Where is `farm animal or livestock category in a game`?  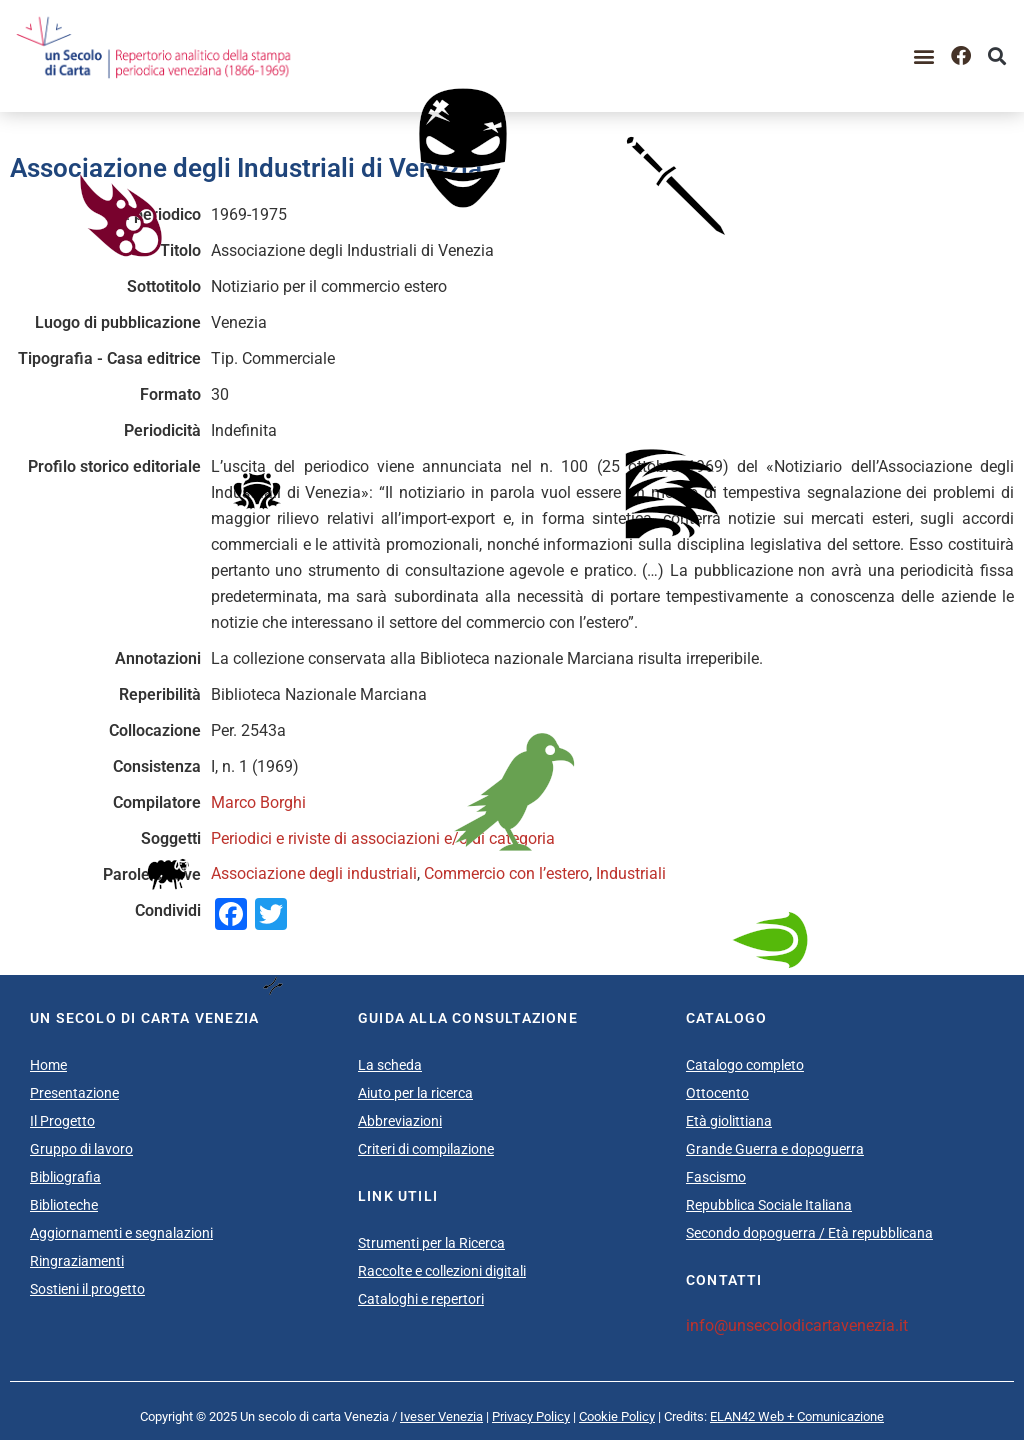 farm animal or livestock category in a game is located at coordinates (168, 873).